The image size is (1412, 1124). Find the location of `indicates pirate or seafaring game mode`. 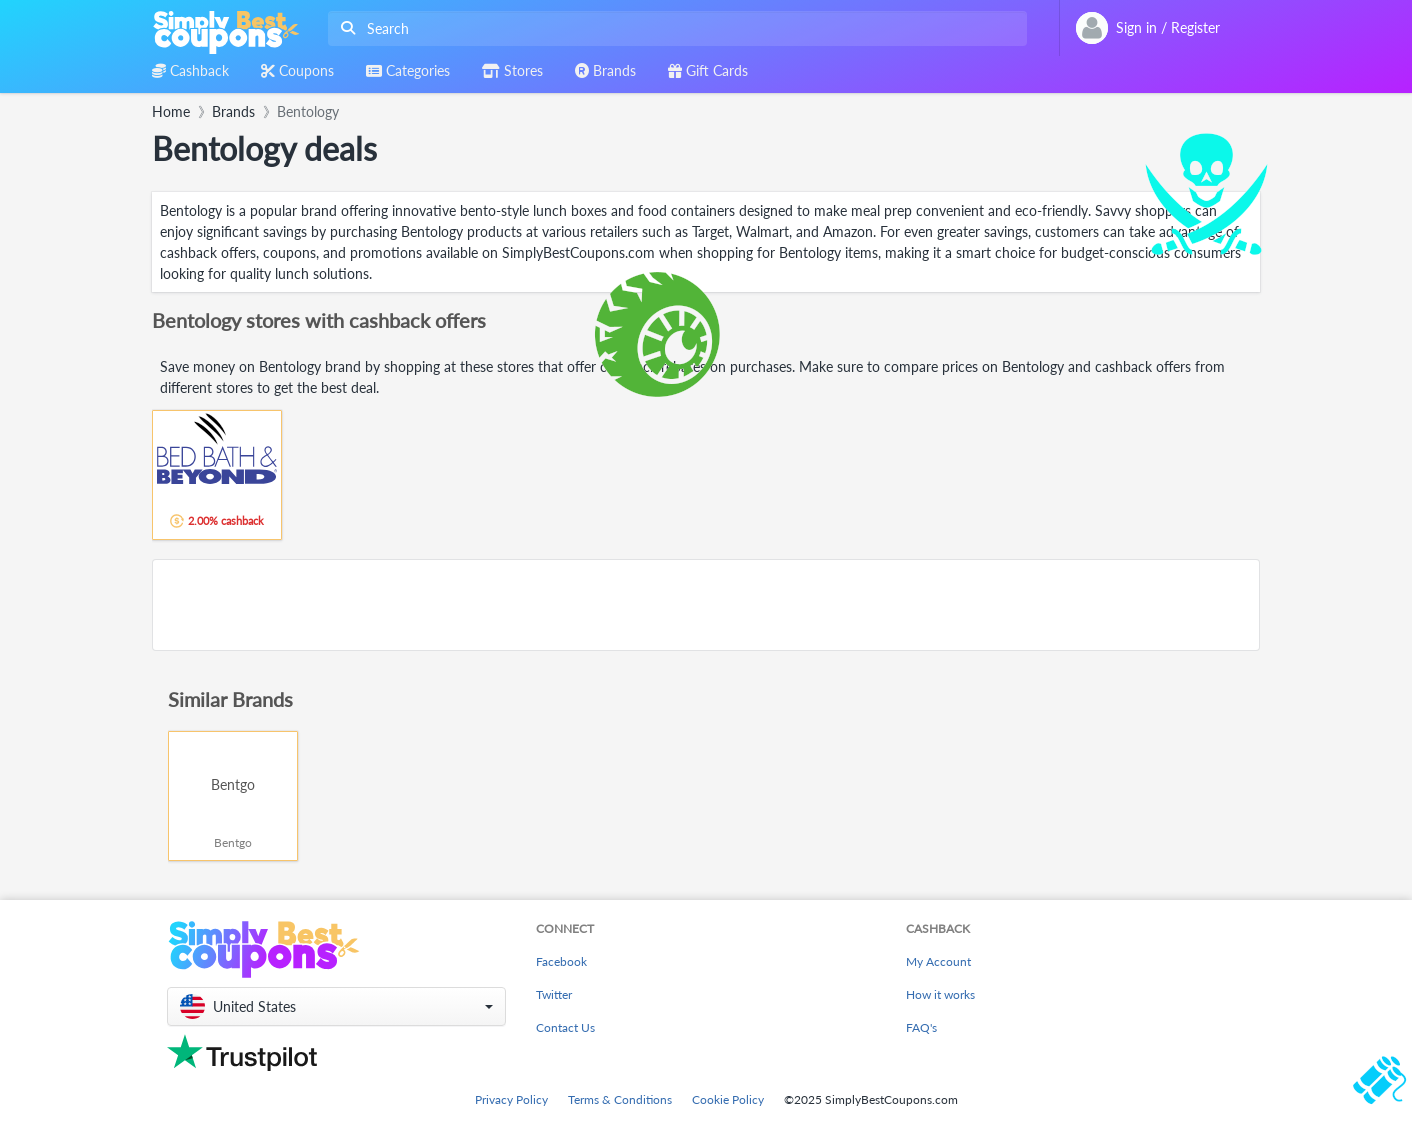

indicates pirate or seafaring game mode is located at coordinates (1206, 194).